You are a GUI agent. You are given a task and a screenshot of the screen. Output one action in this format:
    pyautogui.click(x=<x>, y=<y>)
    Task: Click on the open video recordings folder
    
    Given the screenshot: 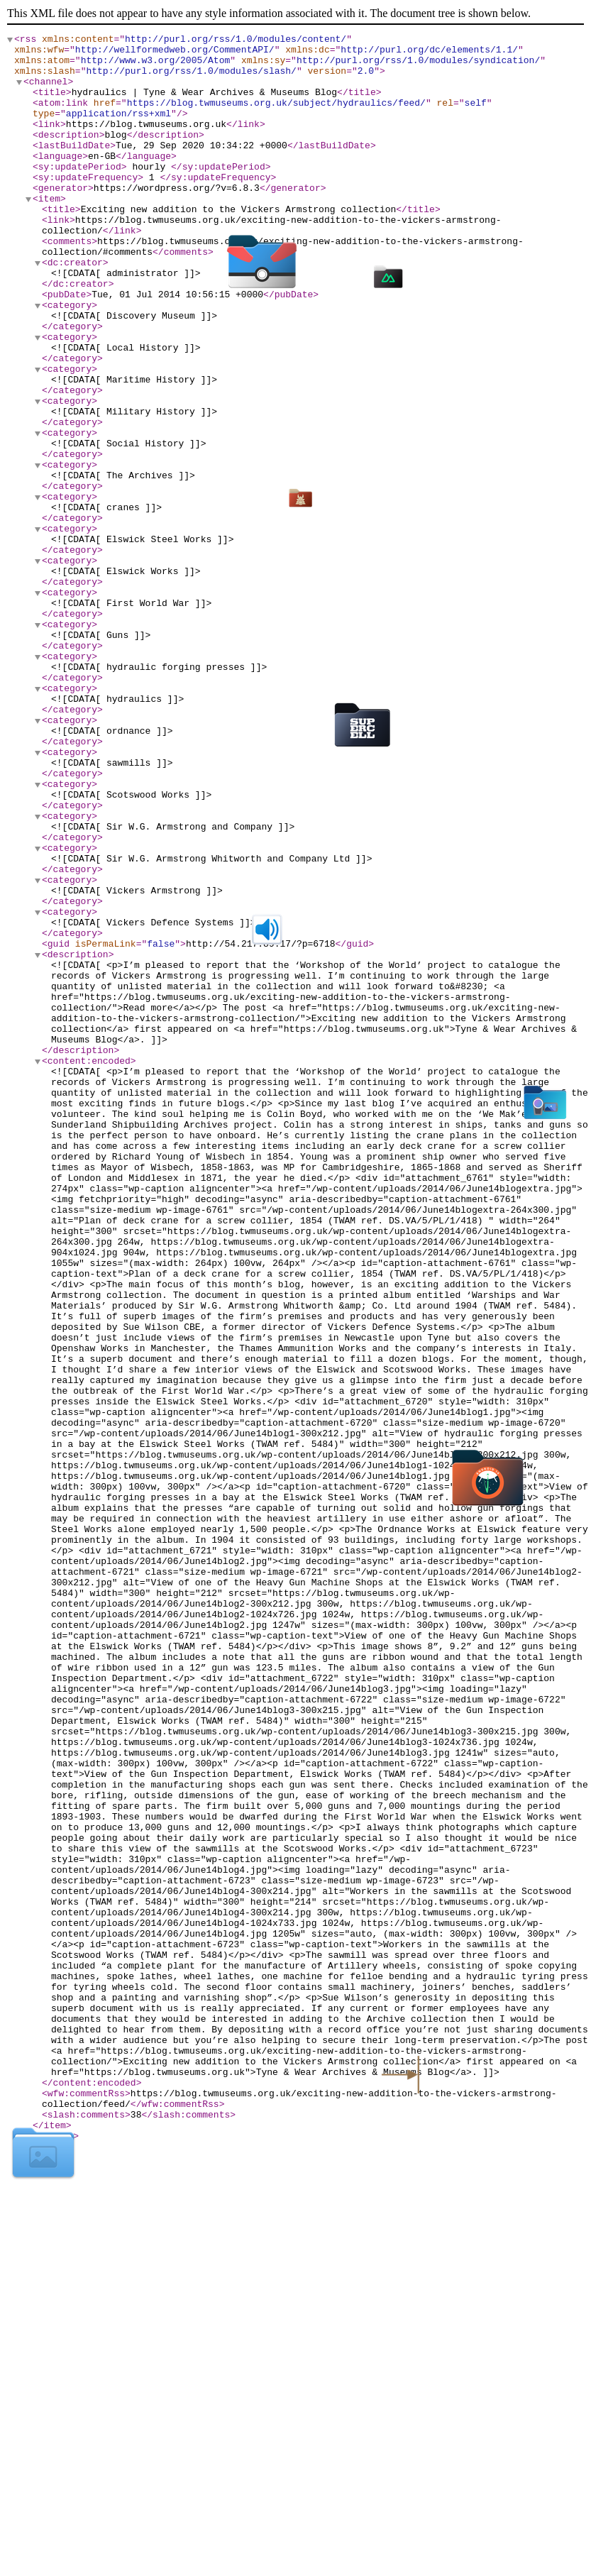 What is the action you would take?
    pyautogui.click(x=545, y=1103)
    